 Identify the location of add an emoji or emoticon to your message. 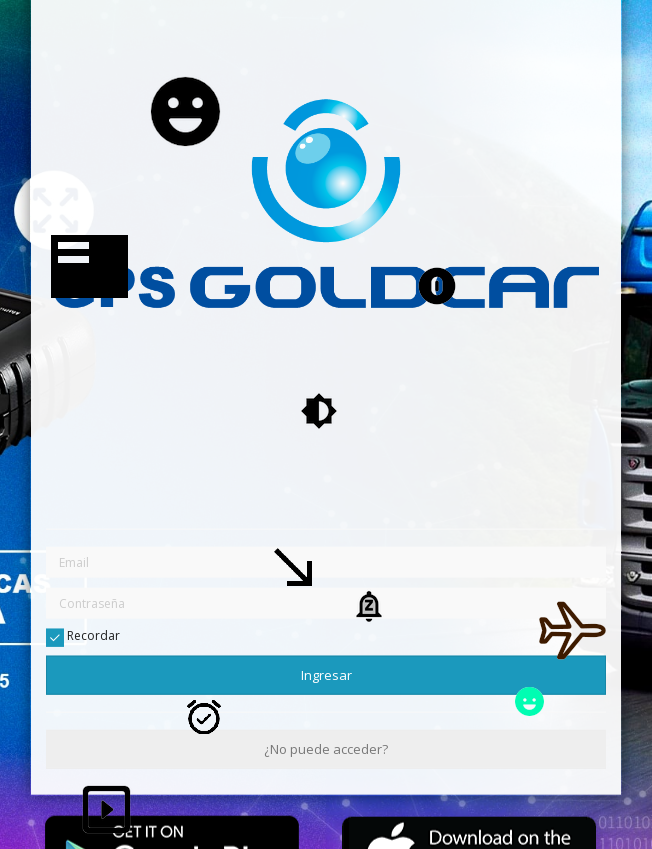
(185, 111).